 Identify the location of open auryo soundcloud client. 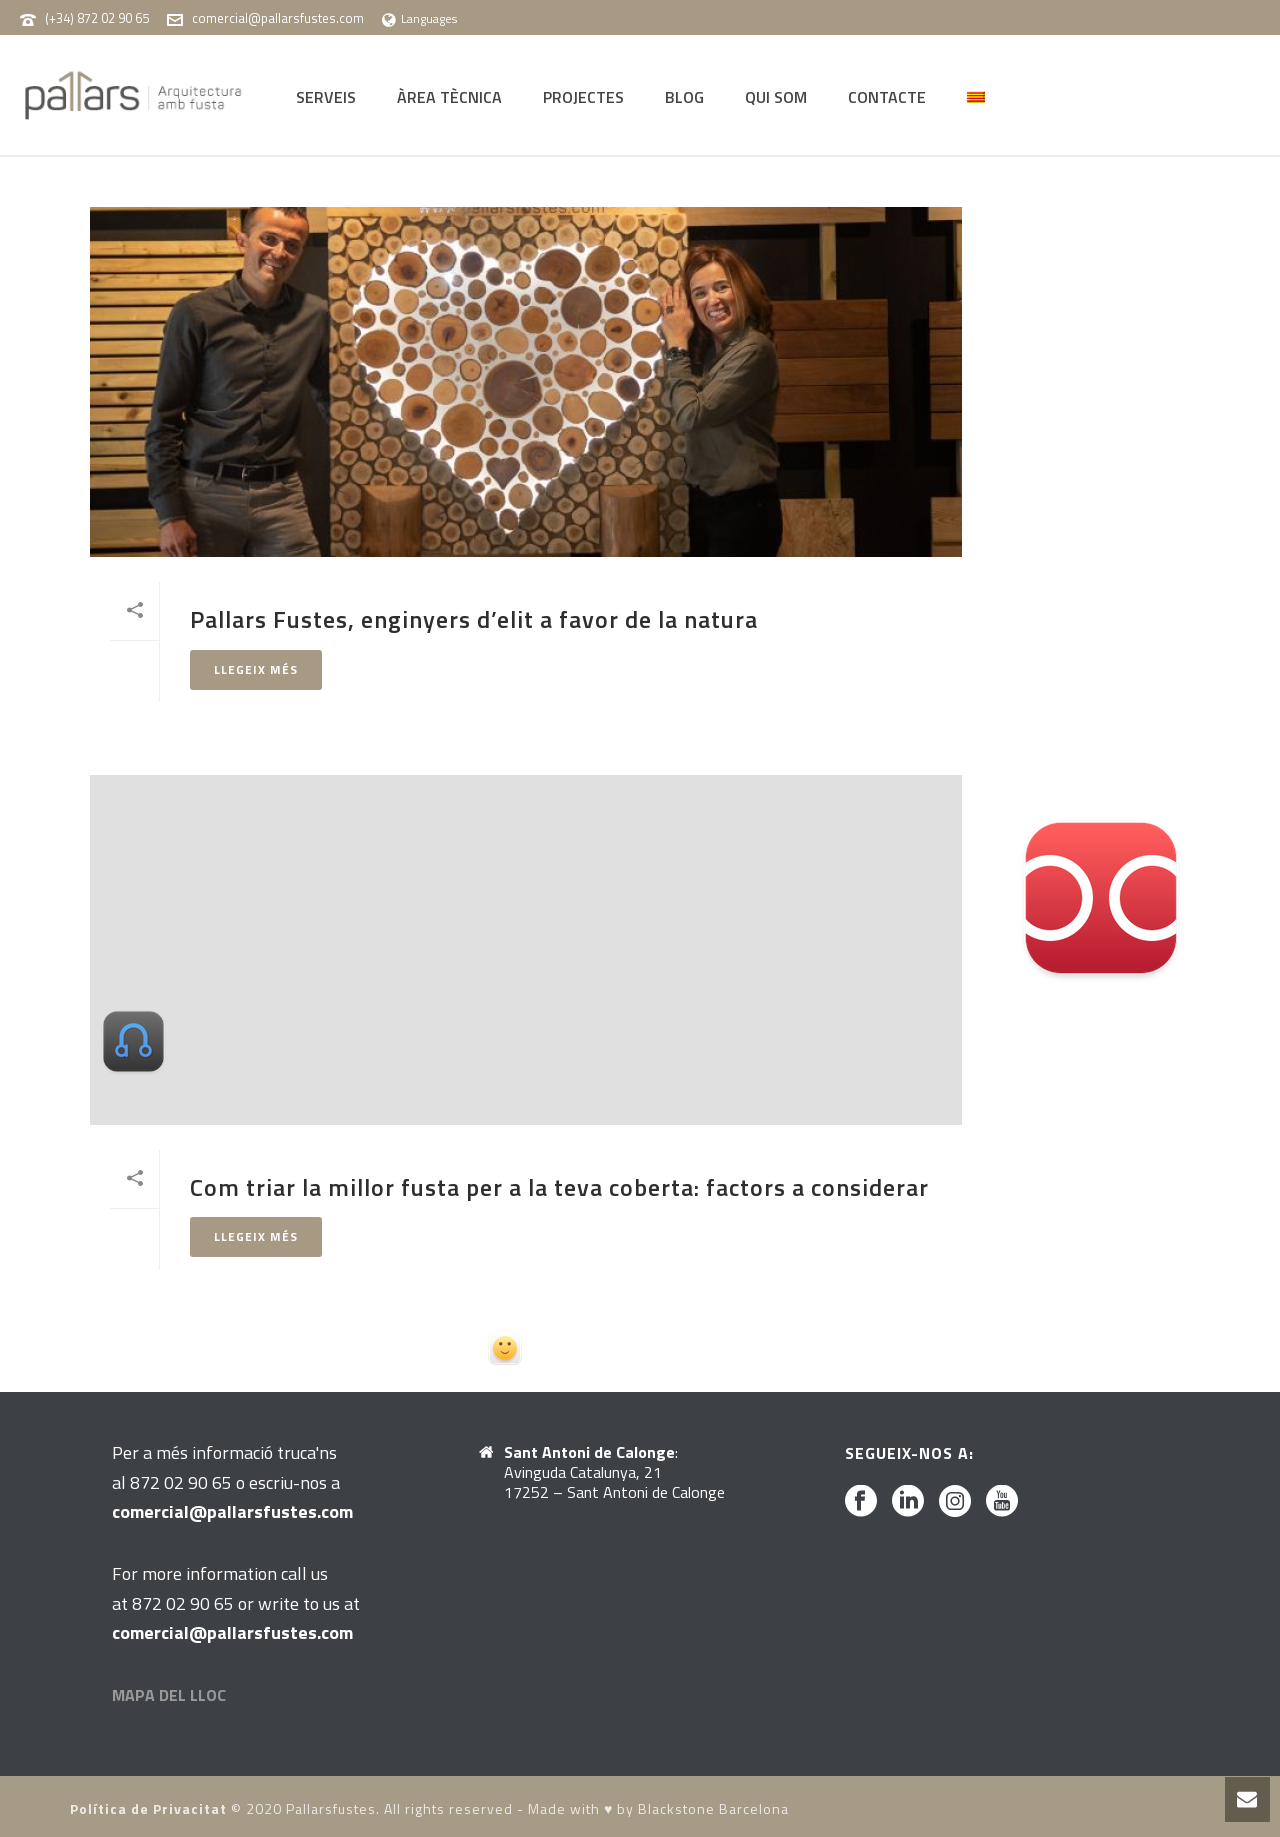
(133, 1041).